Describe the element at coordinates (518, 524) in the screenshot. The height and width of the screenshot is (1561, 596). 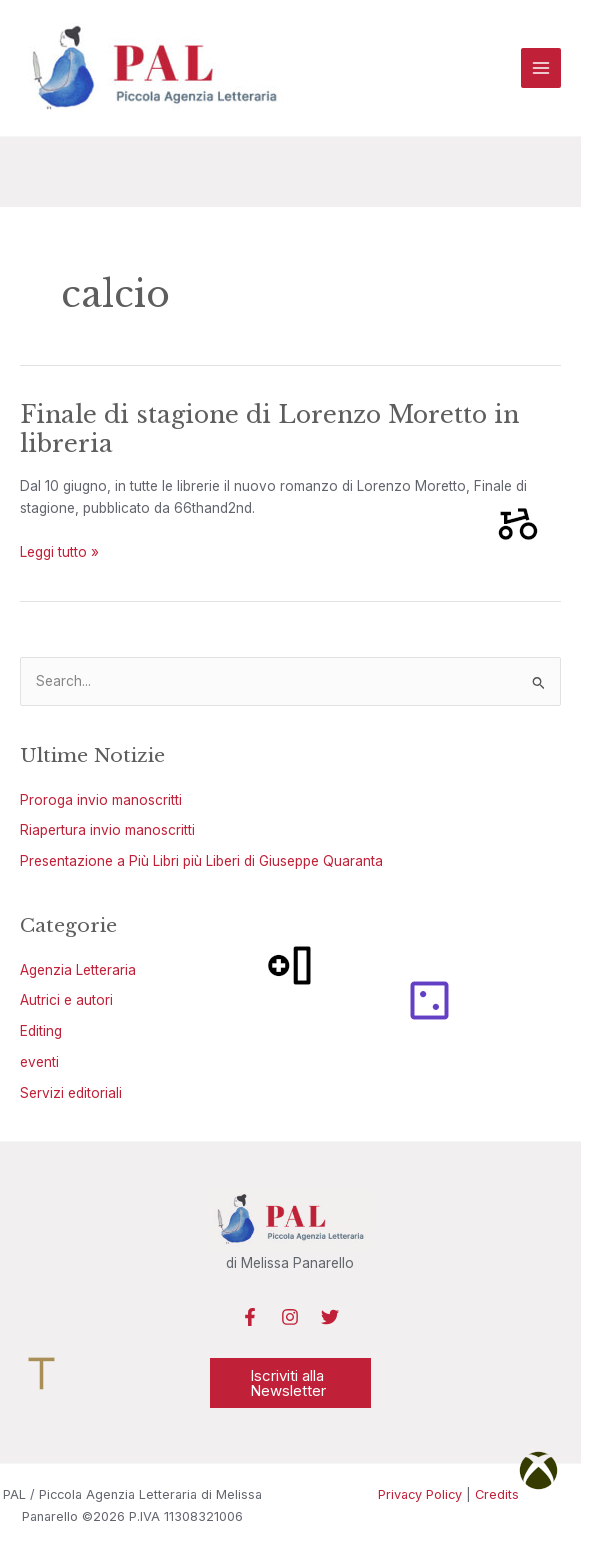
I see `access bike rental or sharing services` at that location.